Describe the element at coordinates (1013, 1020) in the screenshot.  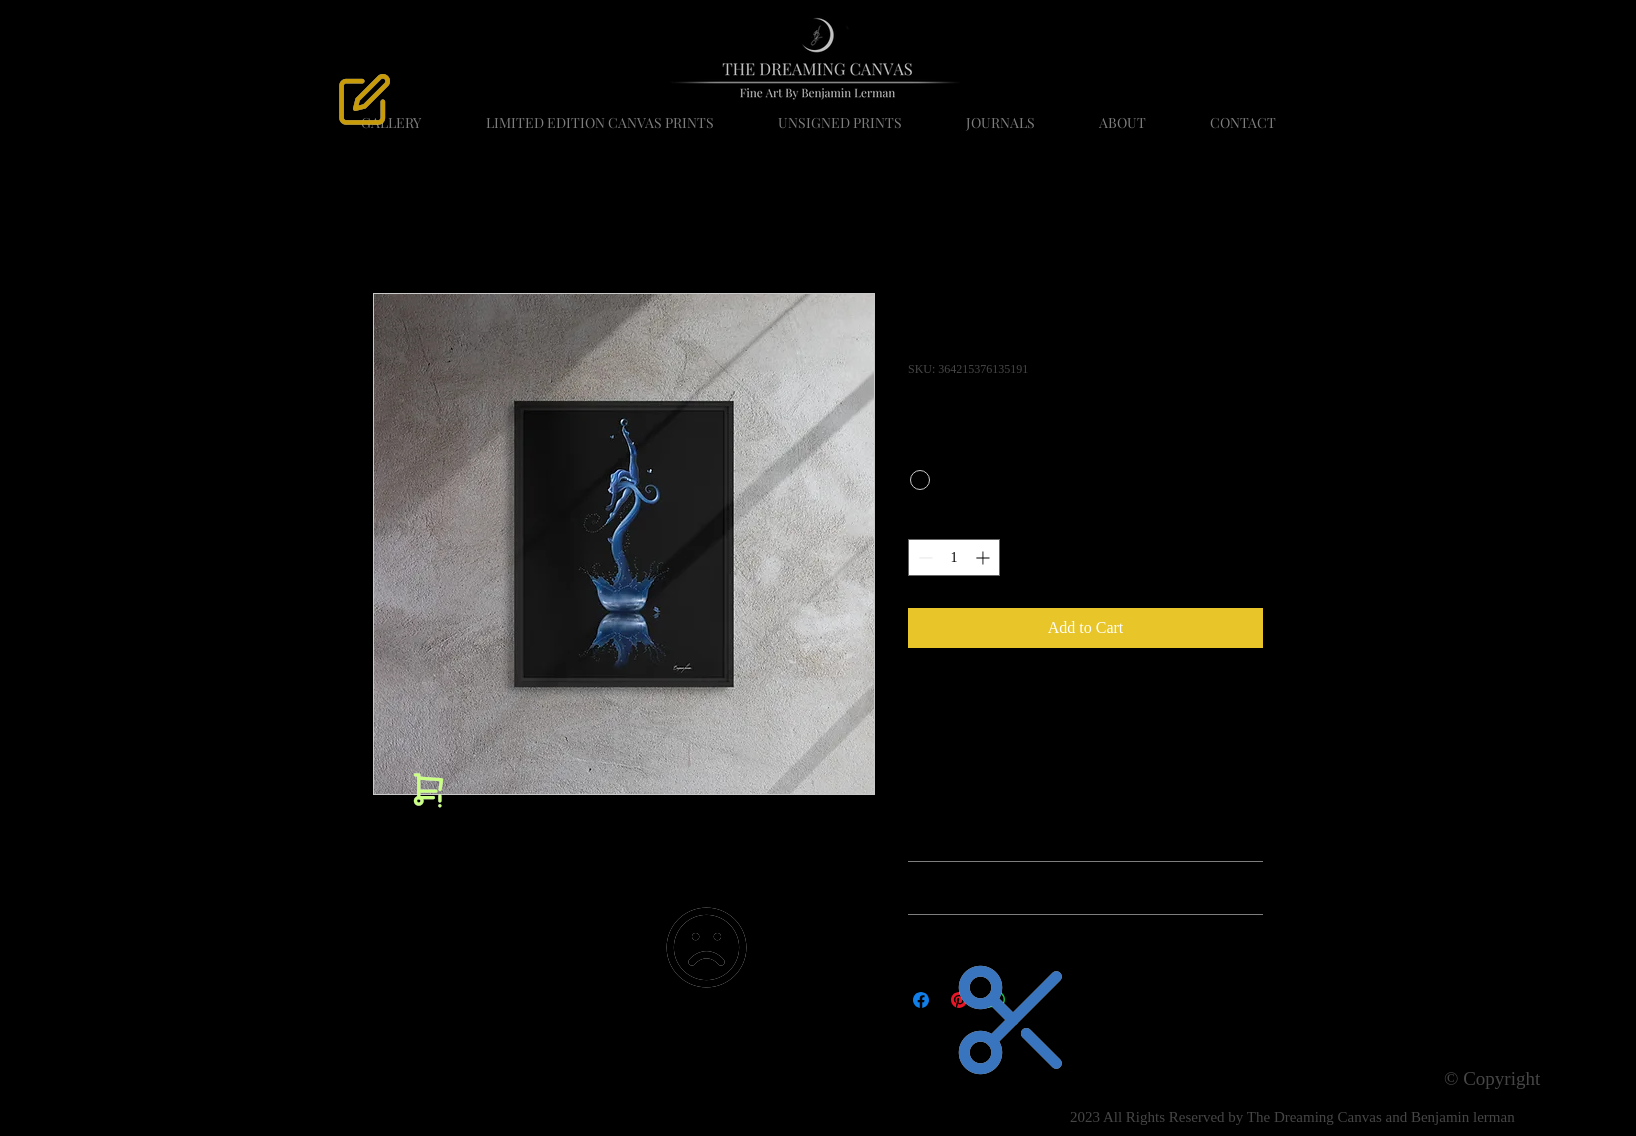
I see `cut selected content` at that location.